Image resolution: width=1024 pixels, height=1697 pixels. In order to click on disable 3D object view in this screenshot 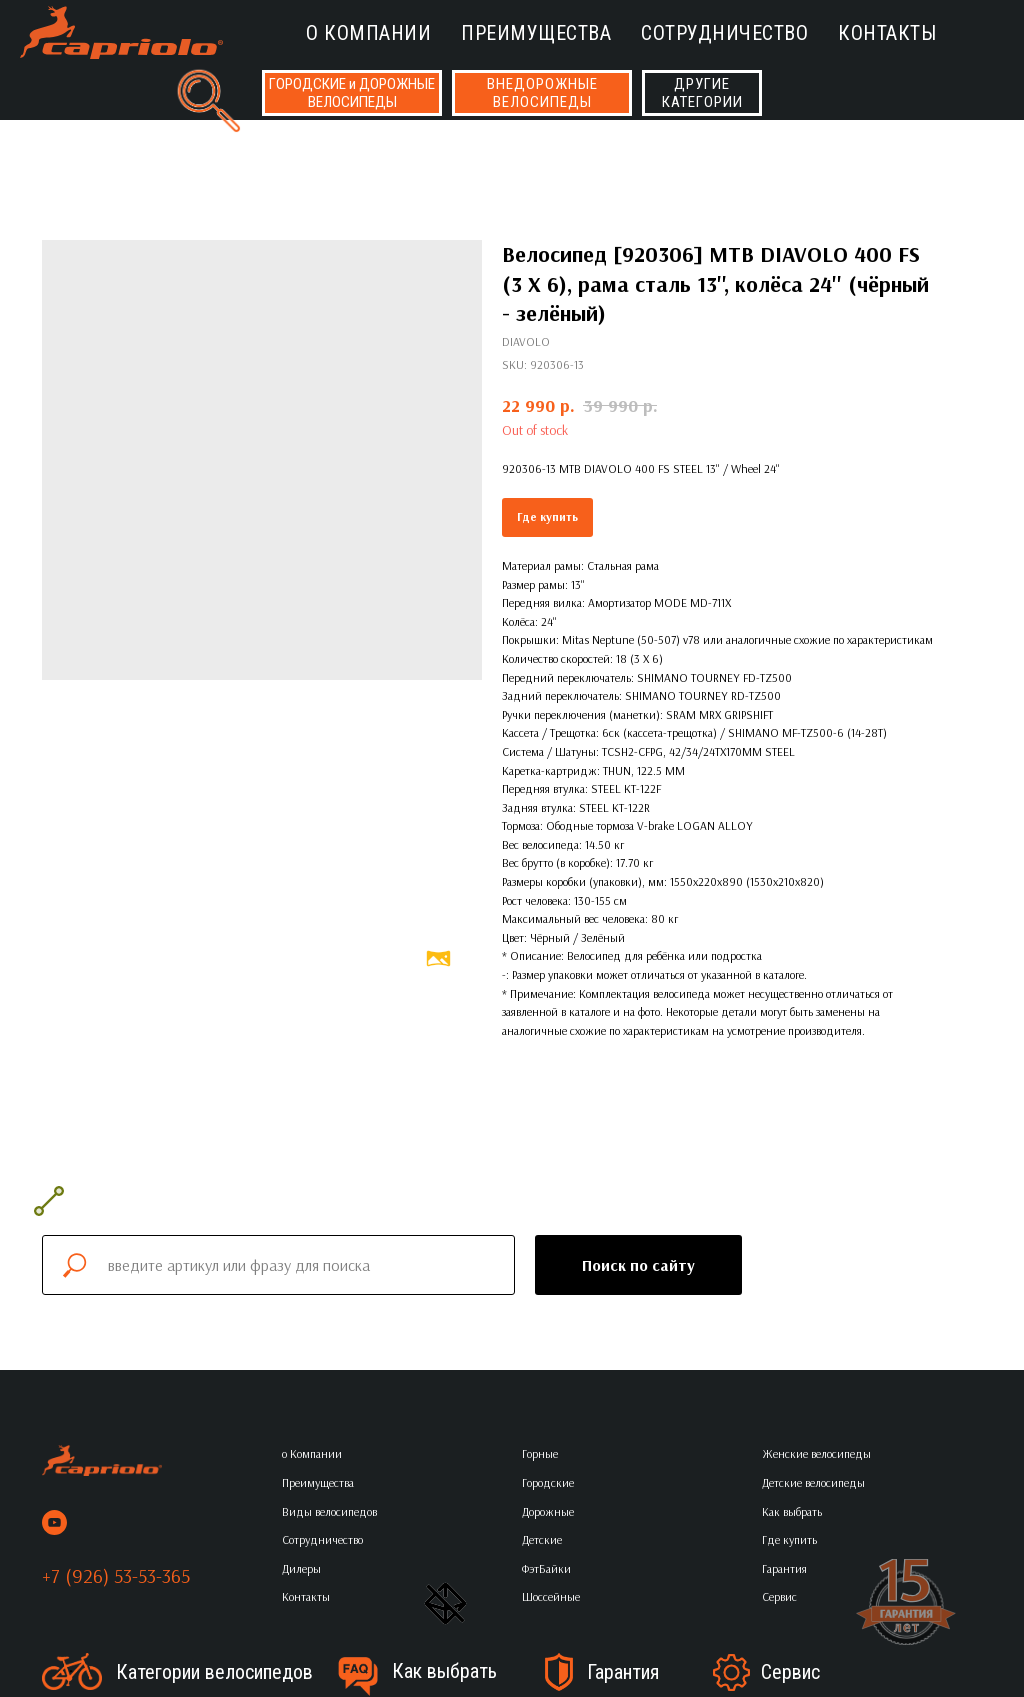, I will do `click(445, 1603)`.